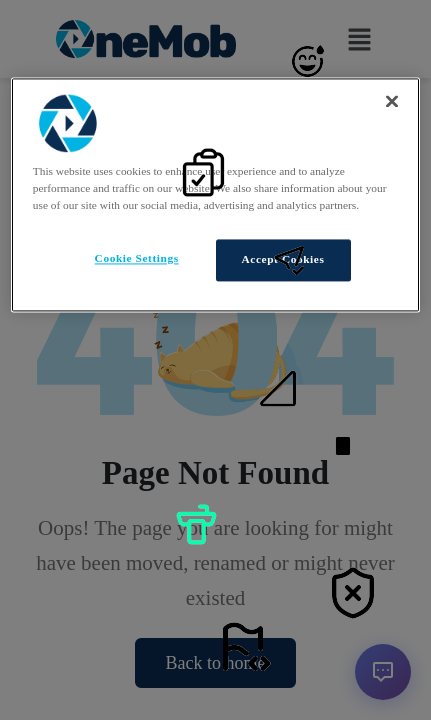  Describe the element at coordinates (243, 646) in the screenshot. I see `access feature flags or code toggles` at that location.